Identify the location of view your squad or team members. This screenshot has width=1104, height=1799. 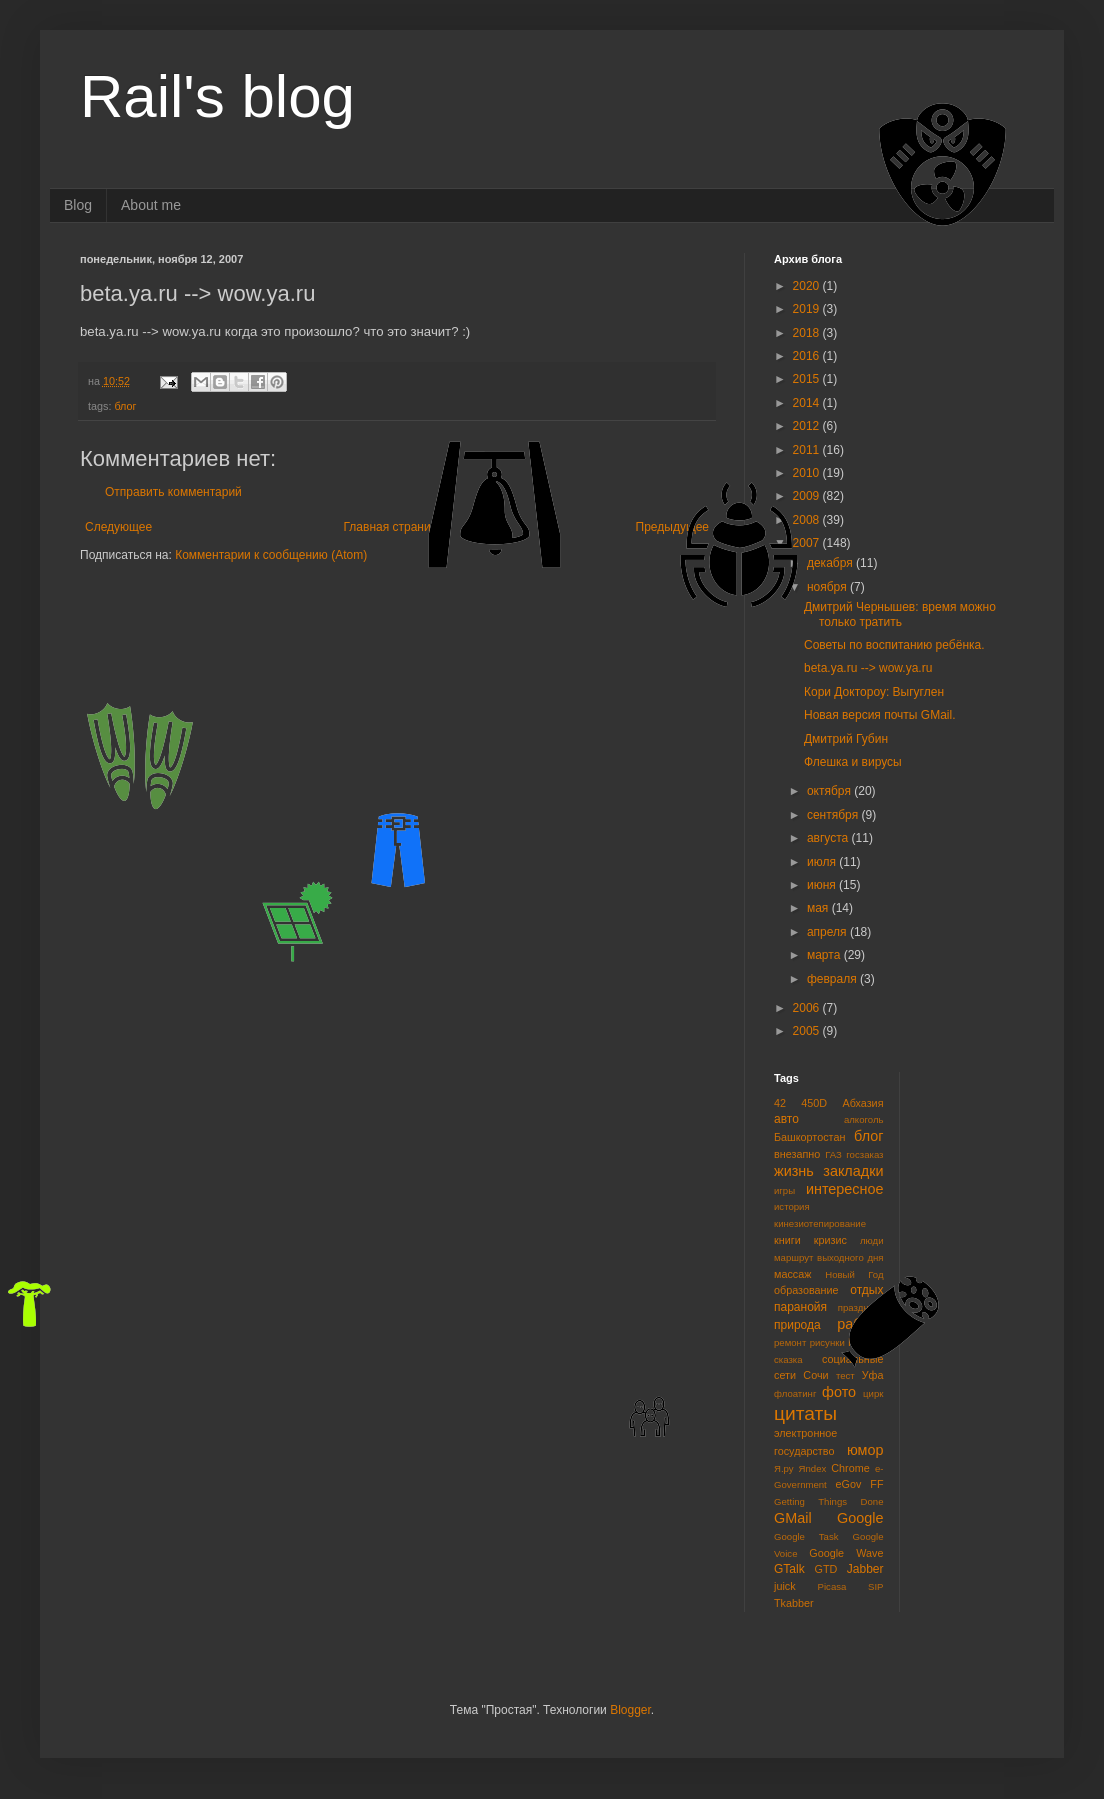
(649, 1416).